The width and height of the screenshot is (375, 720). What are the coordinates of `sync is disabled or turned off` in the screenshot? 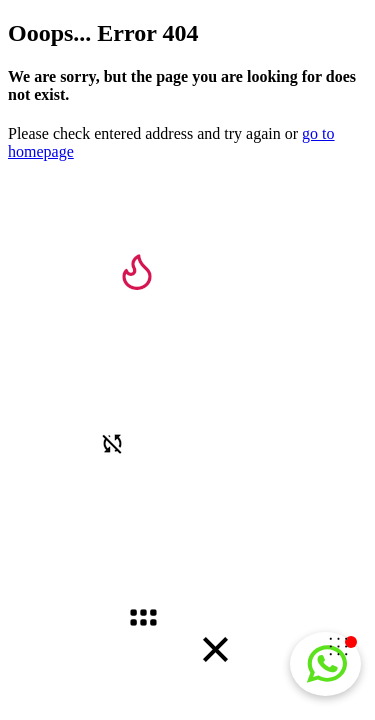 It's located at (112, 443).